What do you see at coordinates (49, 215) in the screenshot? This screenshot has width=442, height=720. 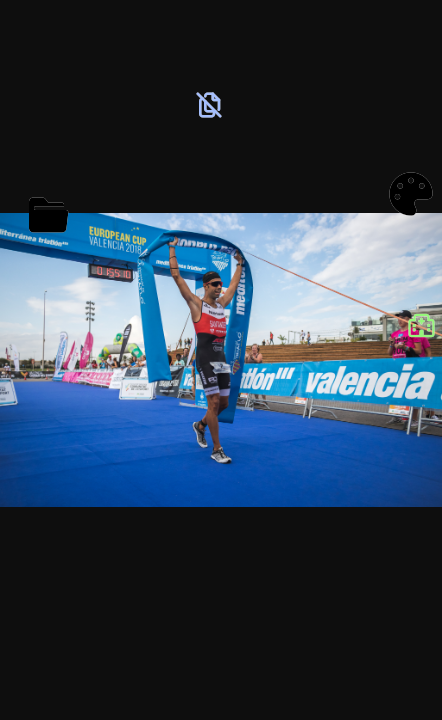 I see `an open folder in a file browser` at bounding box center [49, 215].